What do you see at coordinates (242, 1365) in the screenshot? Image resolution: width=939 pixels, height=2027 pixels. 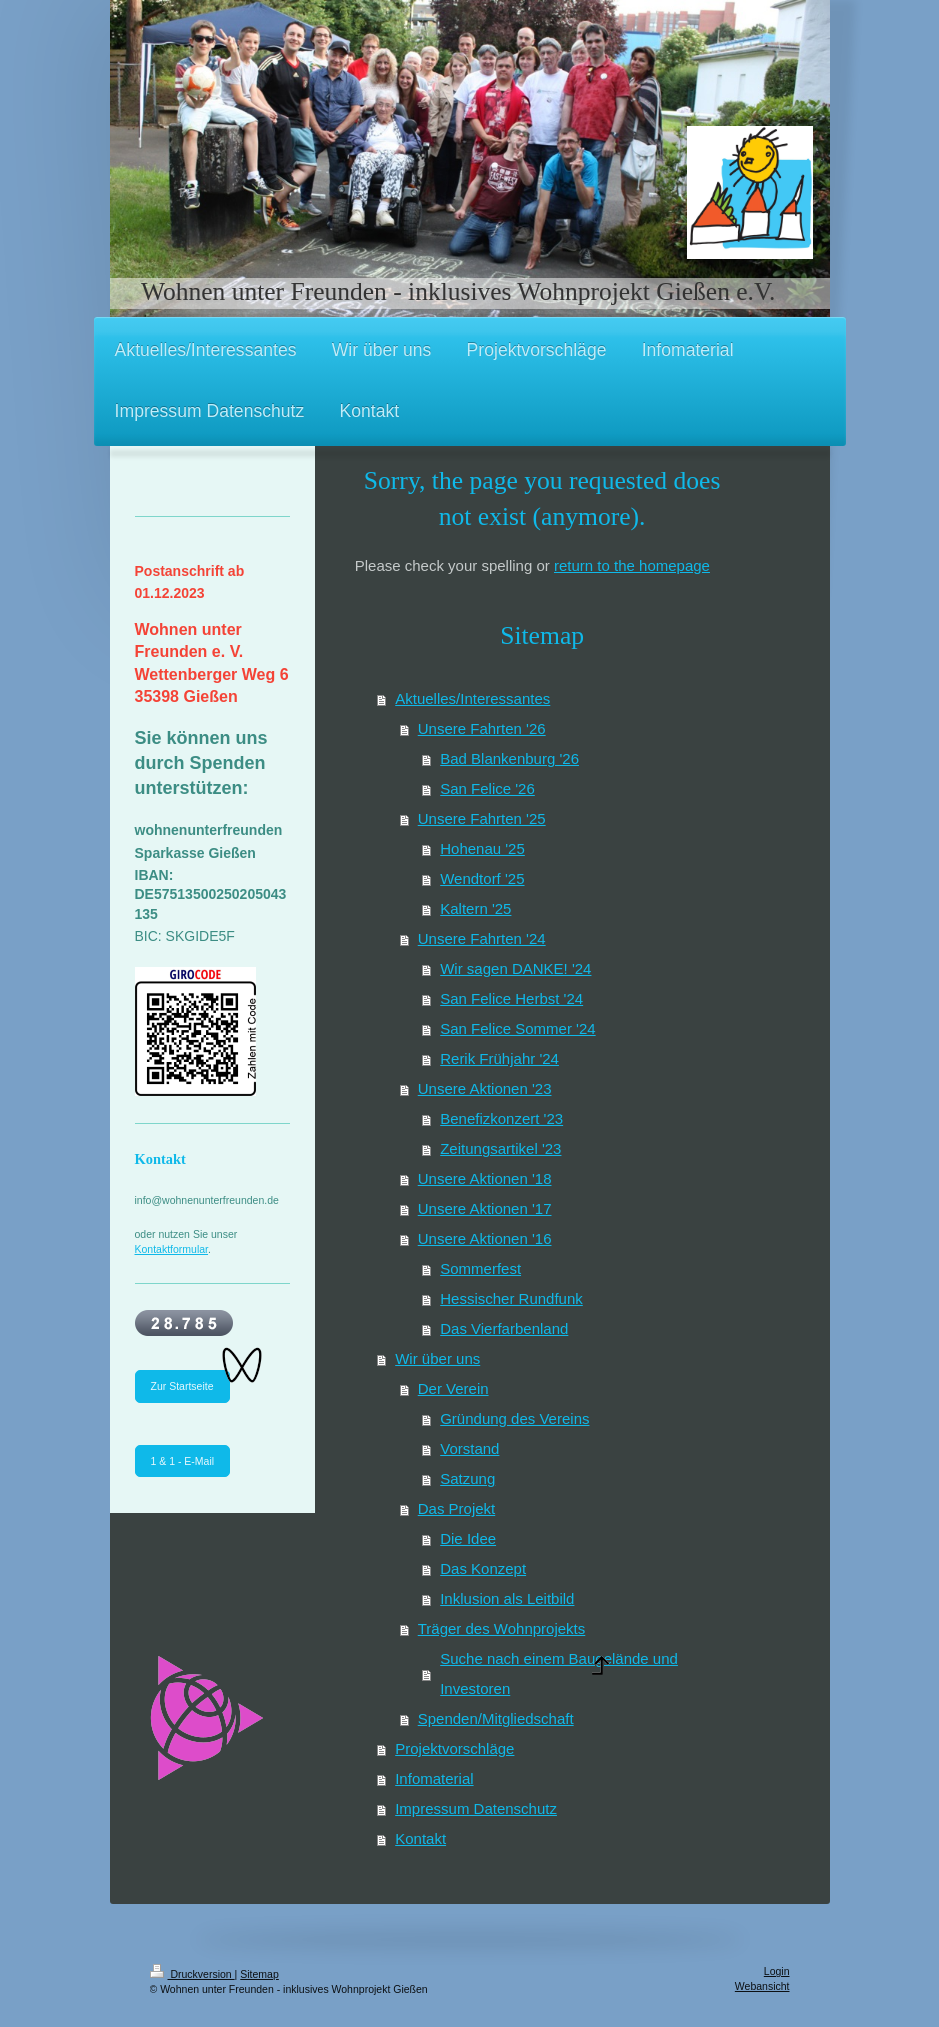 I see `open wechat channels` at bounding box center [242, 1365].